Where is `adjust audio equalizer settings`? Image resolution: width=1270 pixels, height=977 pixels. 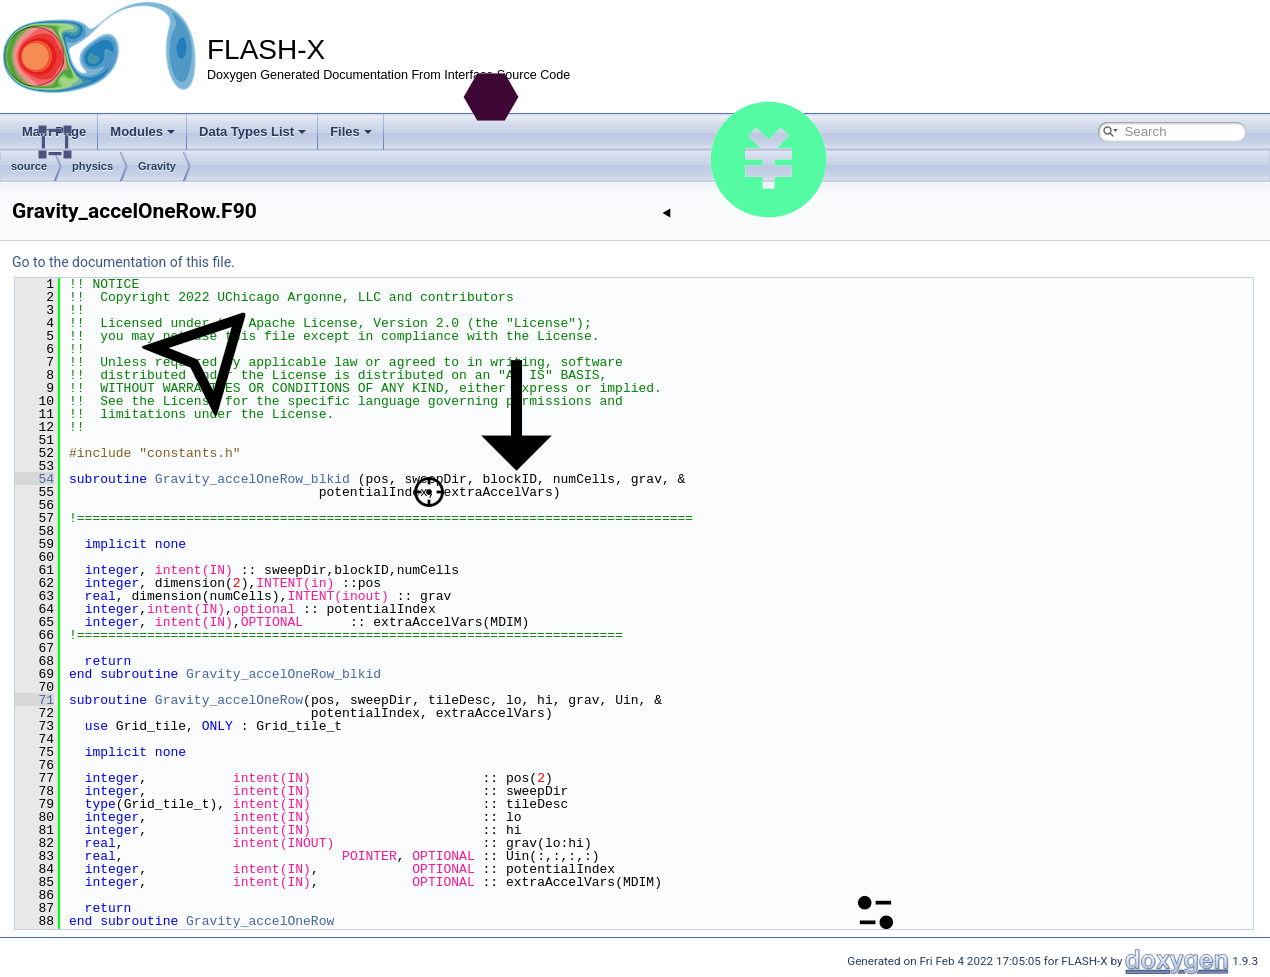
adjust audio equalizer settings is located at coordinates (875, 912).